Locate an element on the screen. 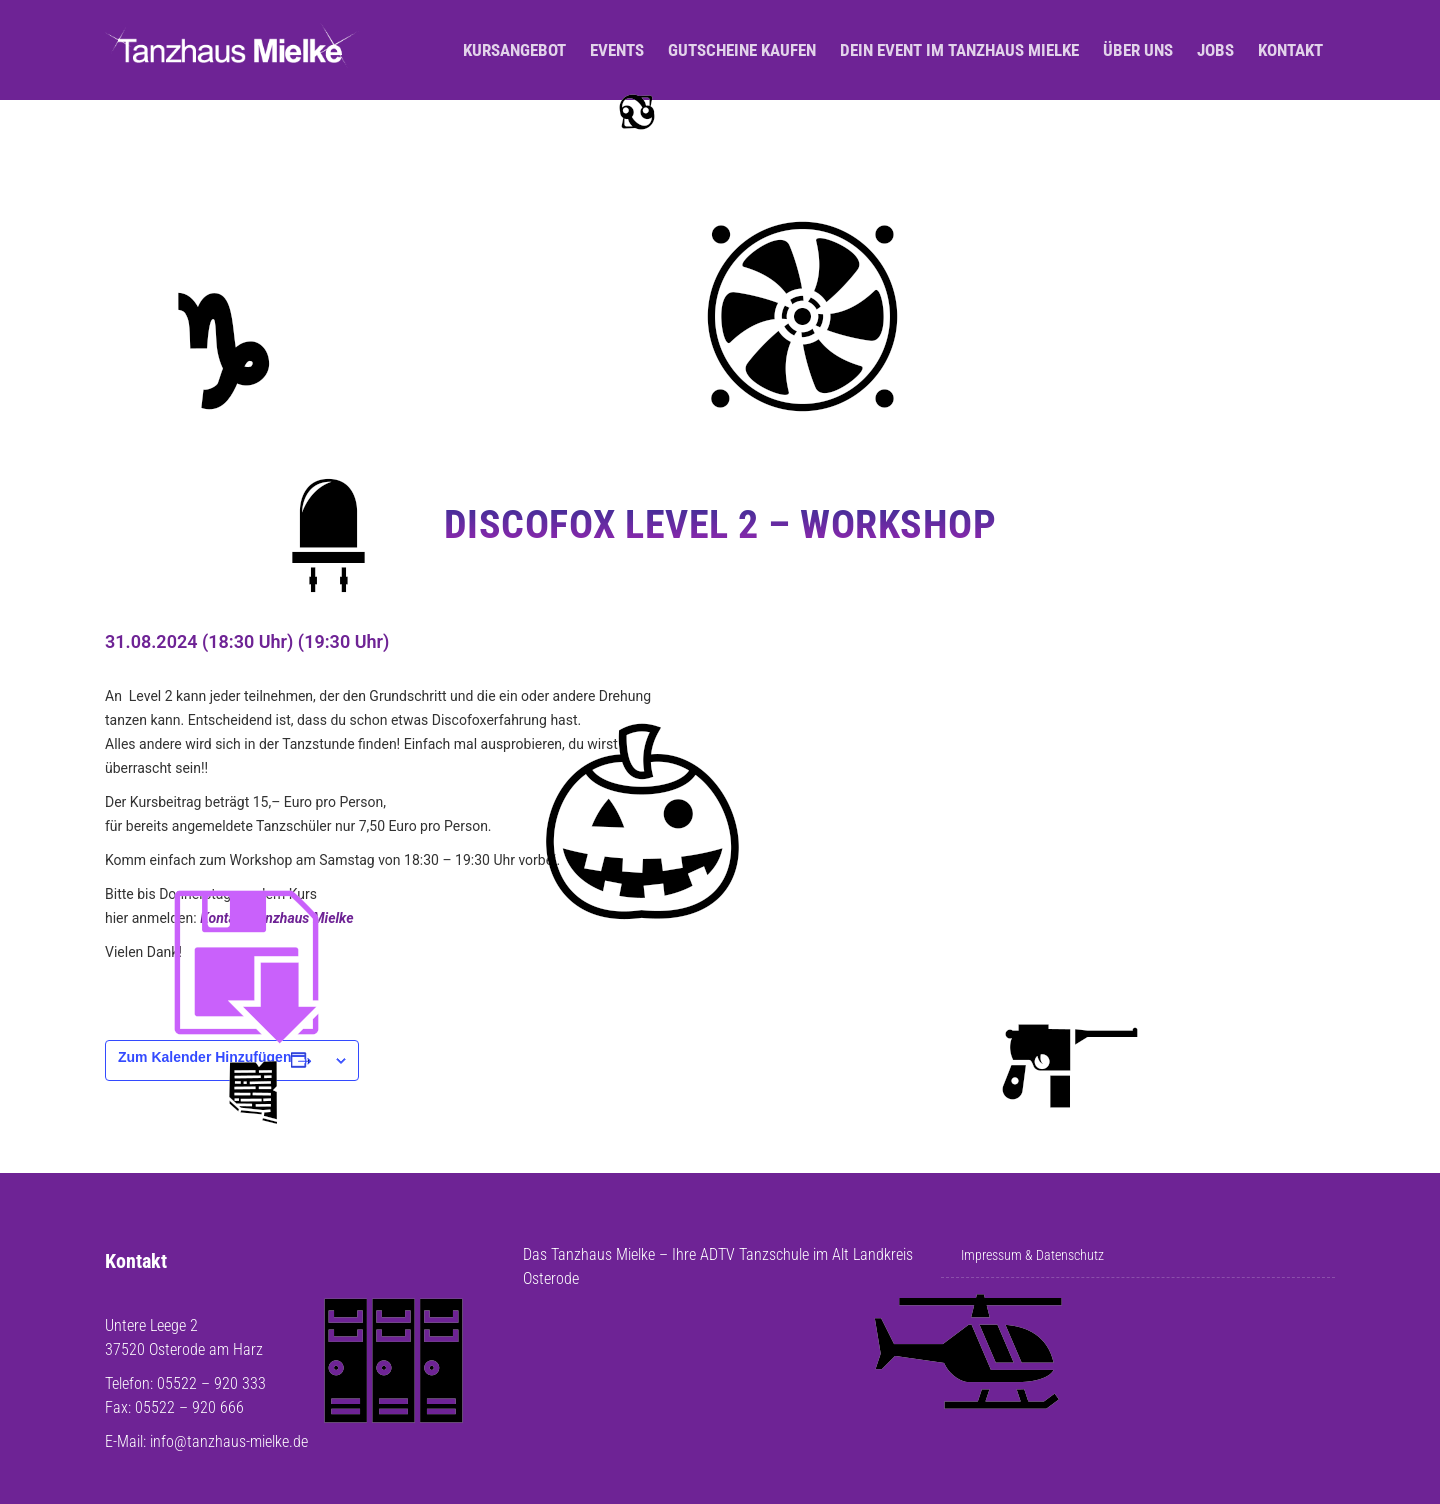  capricorn zodiac sign symbol is located at coordinates (221, 351).